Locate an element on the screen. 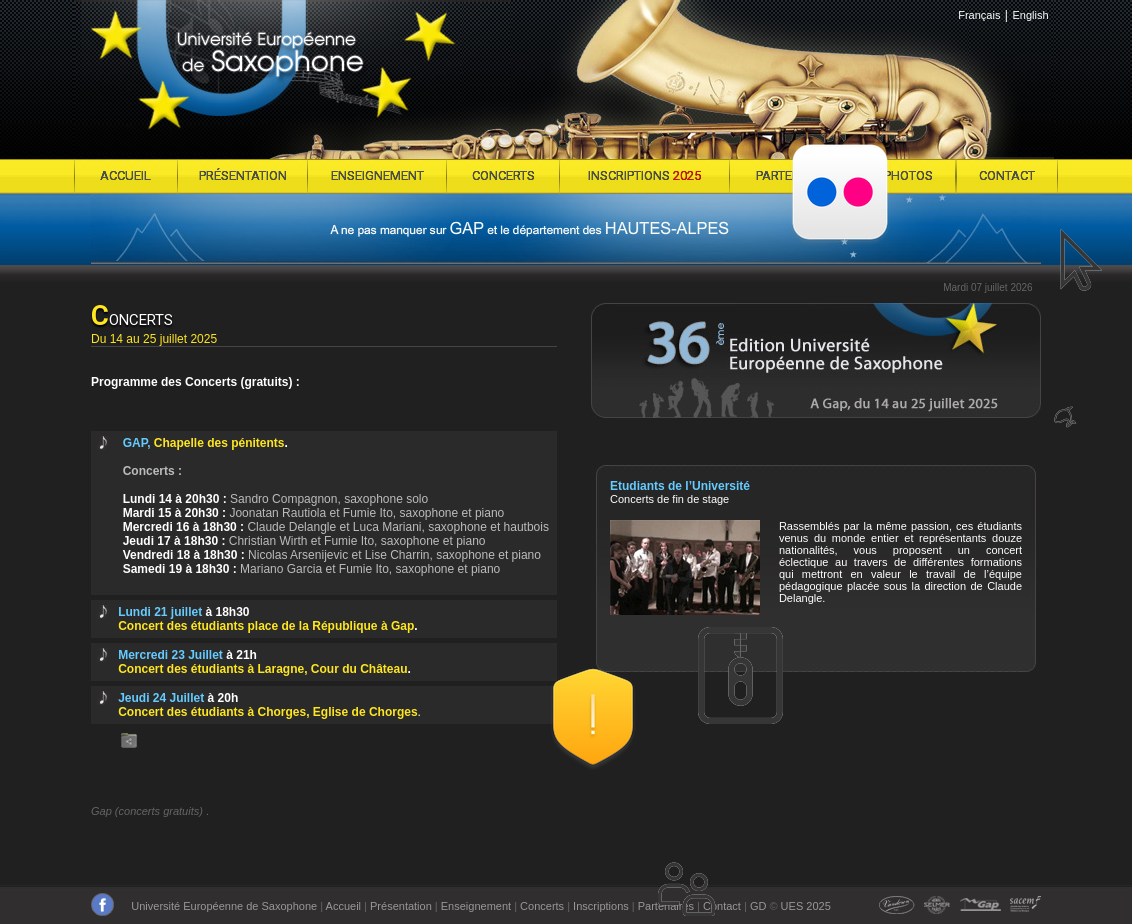  launch orca screen reader application is located at coordinates (1065, 417).